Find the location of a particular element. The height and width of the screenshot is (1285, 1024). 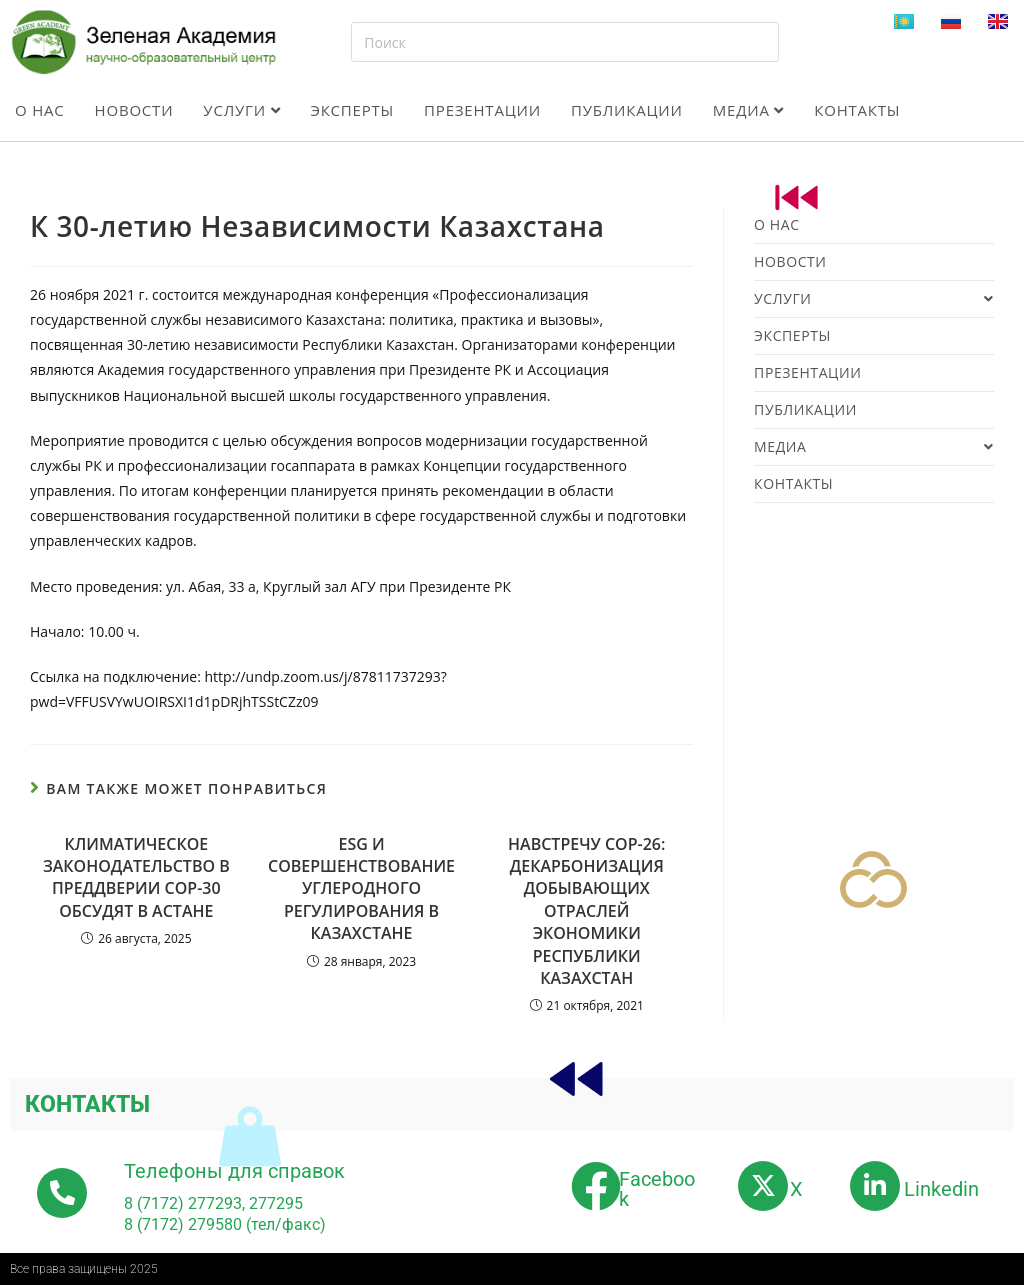

rewind or skip backward in media playback is located at coordinates (578, 1079).